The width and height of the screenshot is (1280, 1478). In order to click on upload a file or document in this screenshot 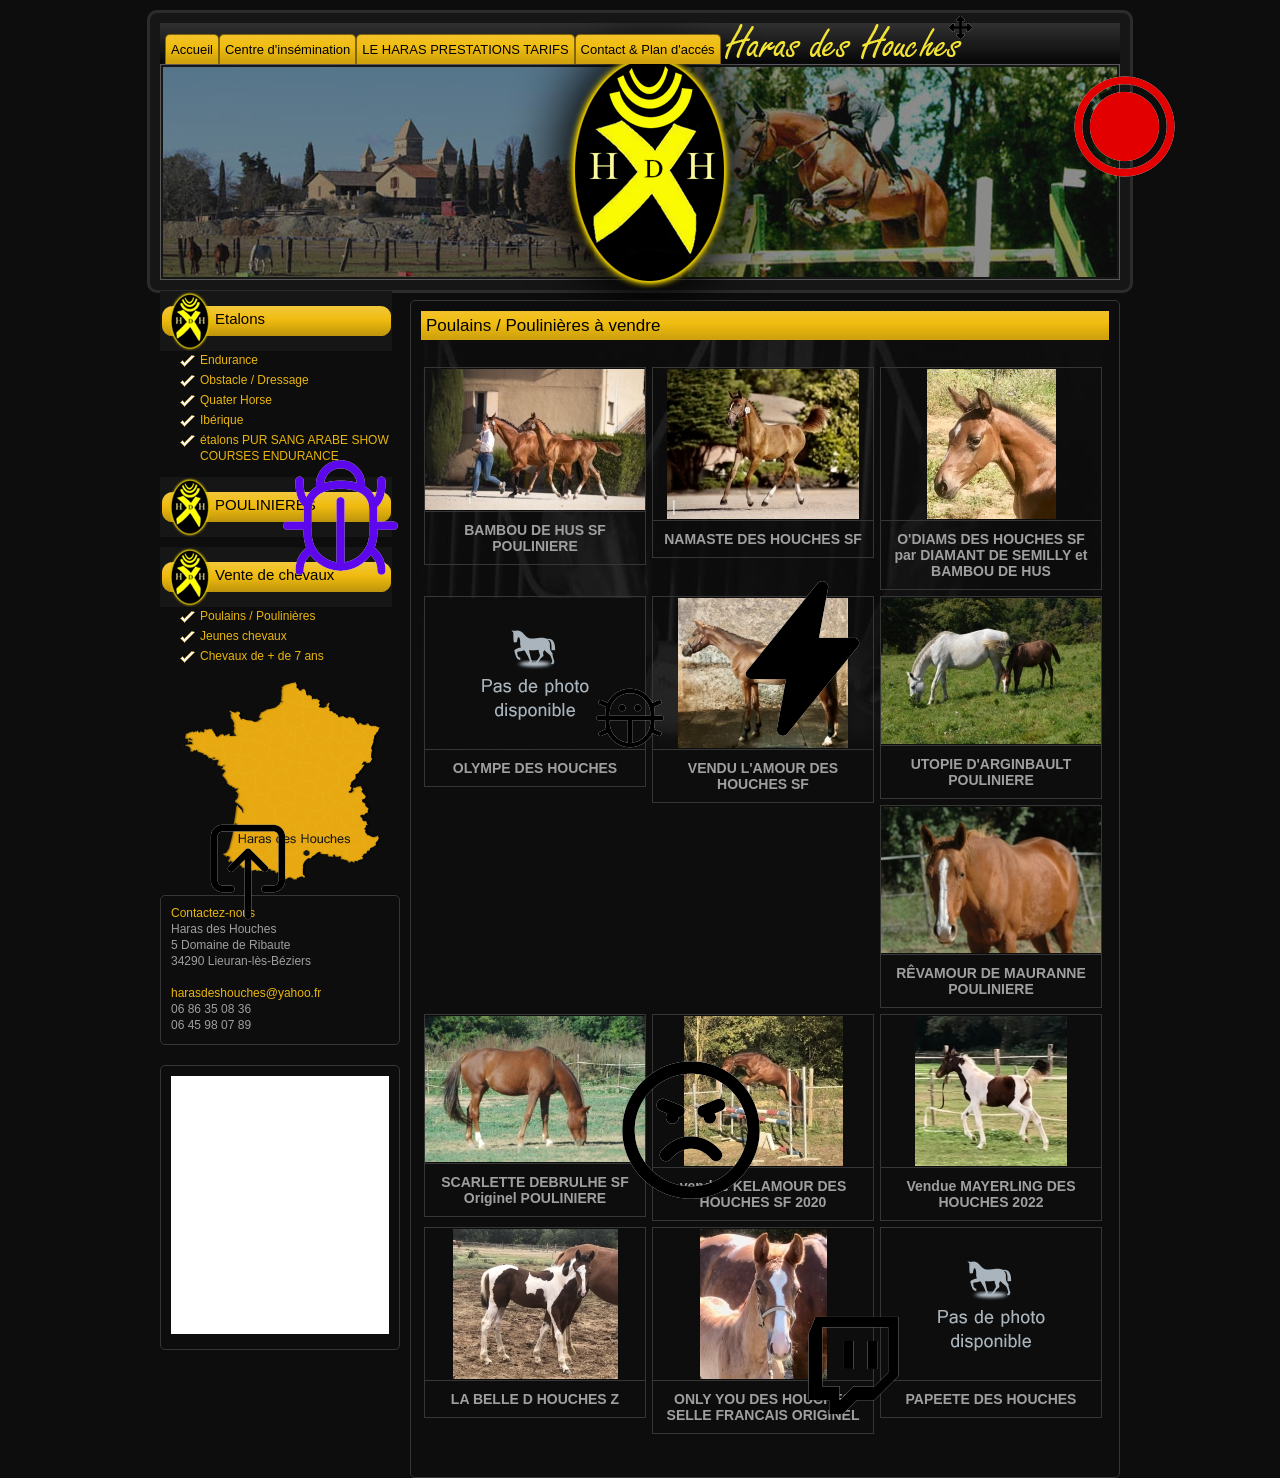, I will do `click(248, 872)`.